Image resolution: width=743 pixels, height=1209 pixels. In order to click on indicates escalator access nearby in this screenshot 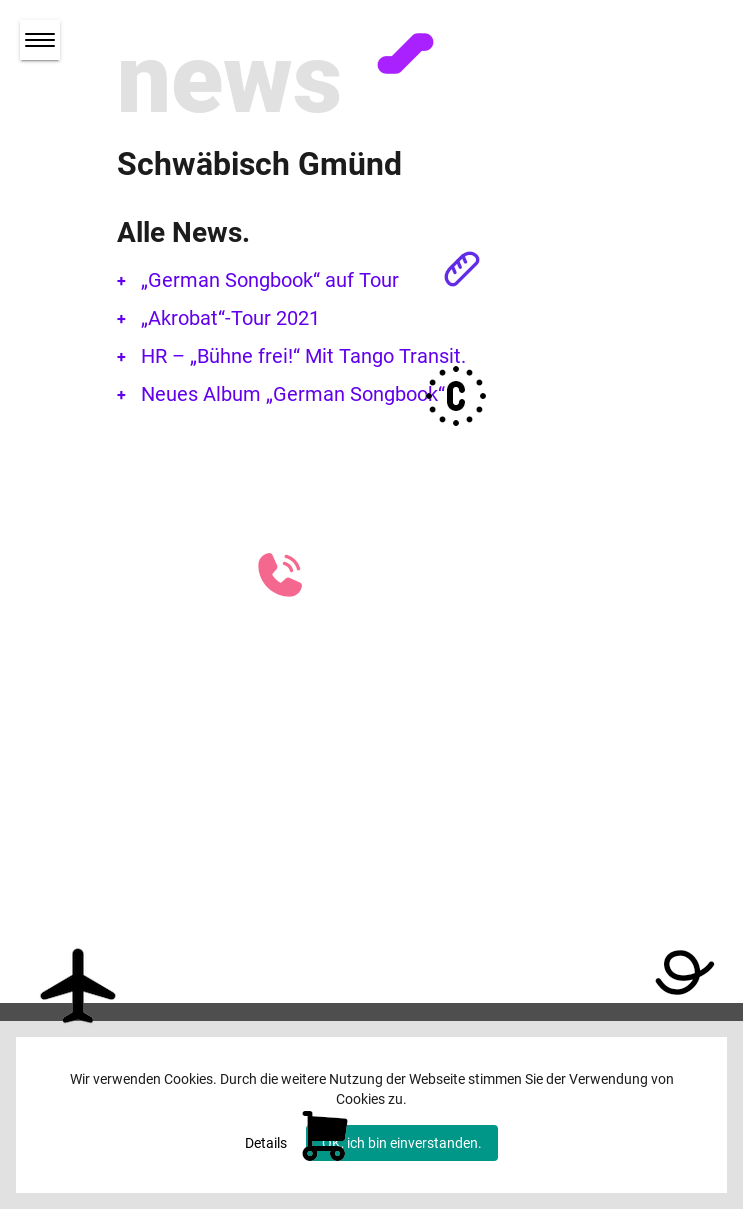, I will do `click(405, 53)`.